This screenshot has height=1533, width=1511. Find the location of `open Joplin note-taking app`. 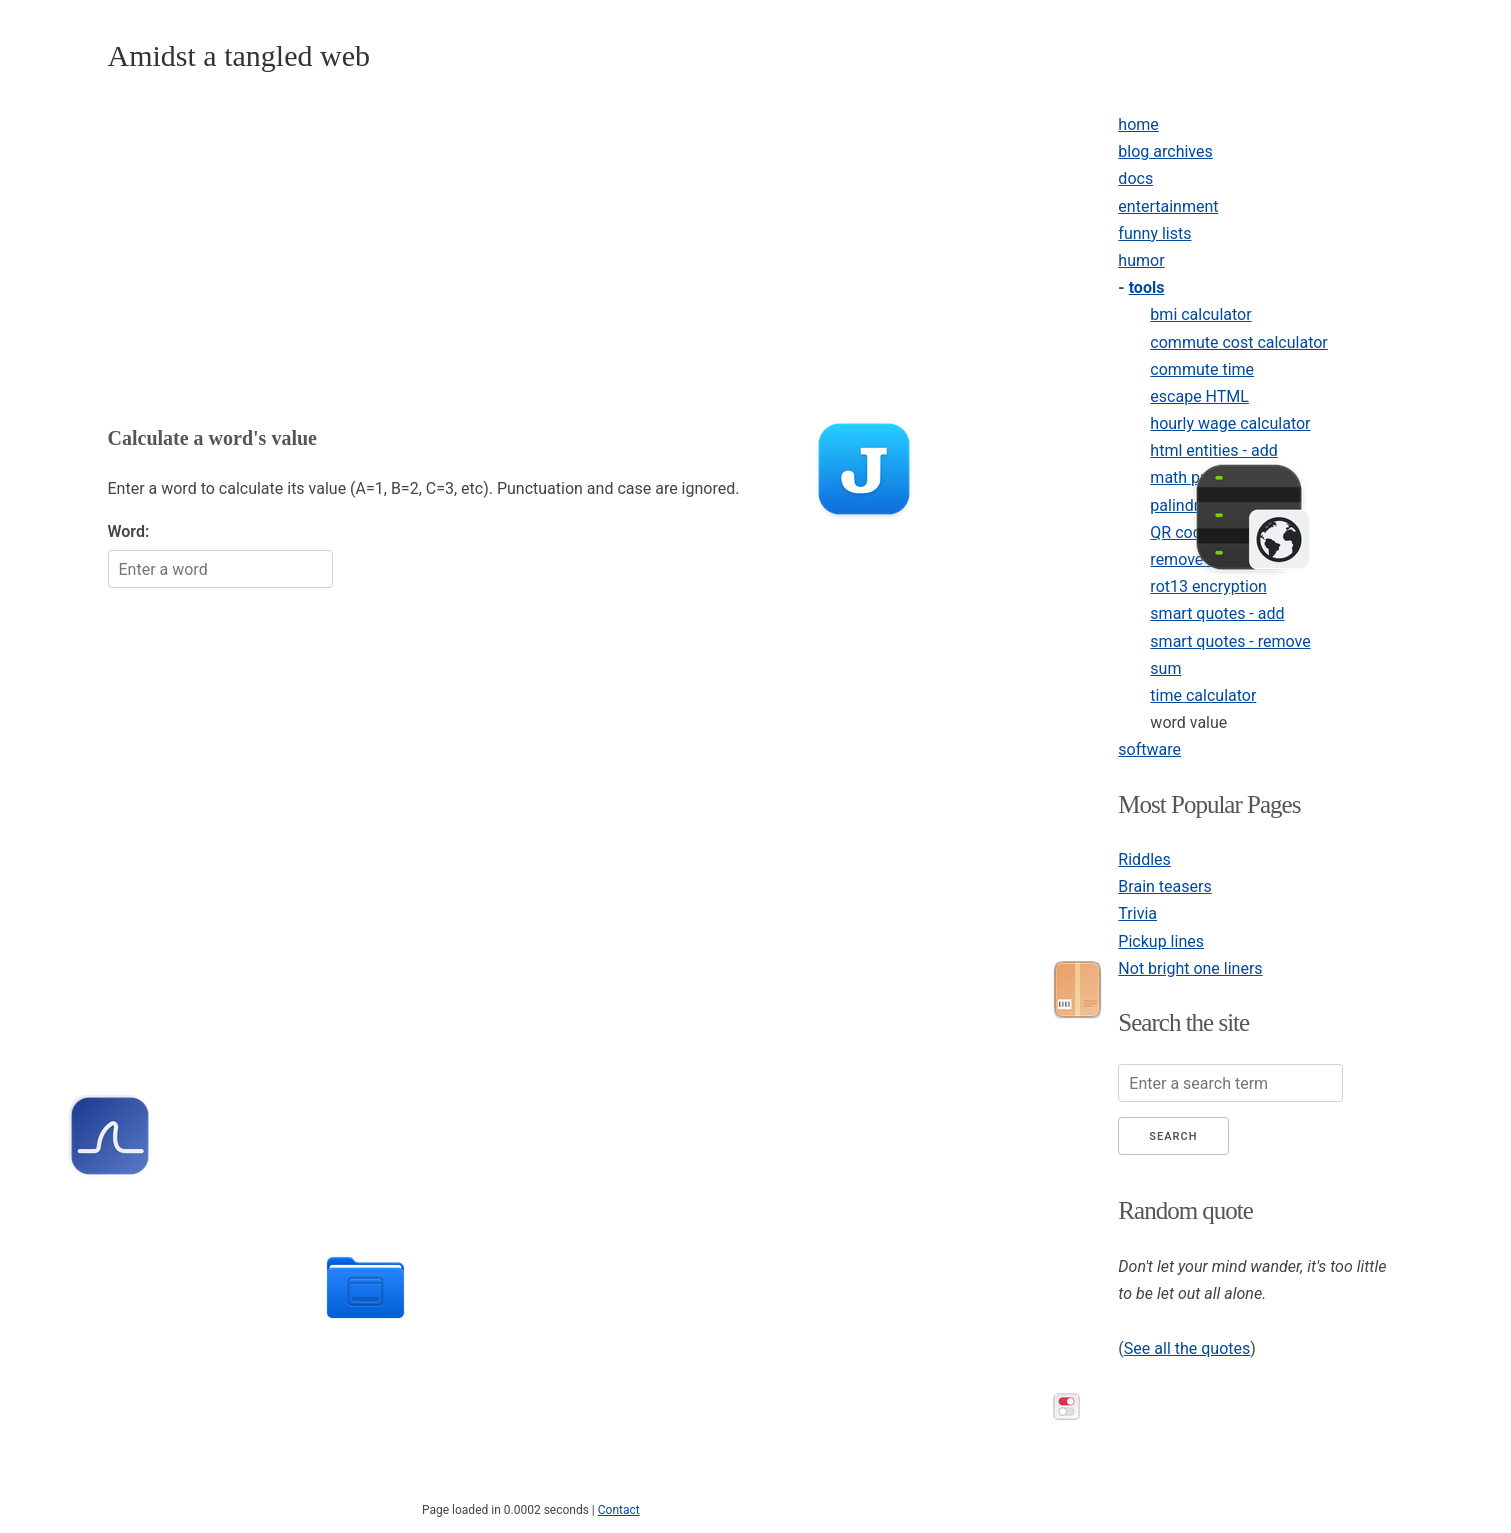

open Joplin note-taking app is located at coordinates (864, 469).